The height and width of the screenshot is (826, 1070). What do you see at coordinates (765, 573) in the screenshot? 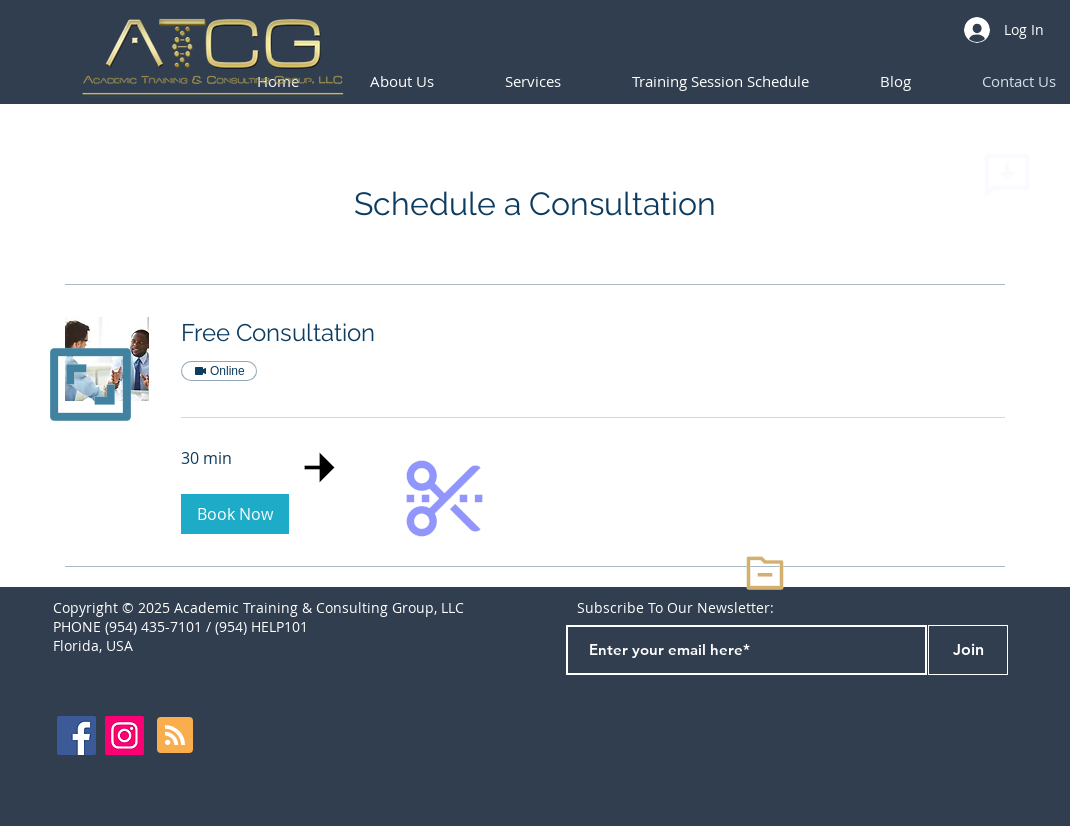
I see `remove items from folder` at bounding box center [765, 573].